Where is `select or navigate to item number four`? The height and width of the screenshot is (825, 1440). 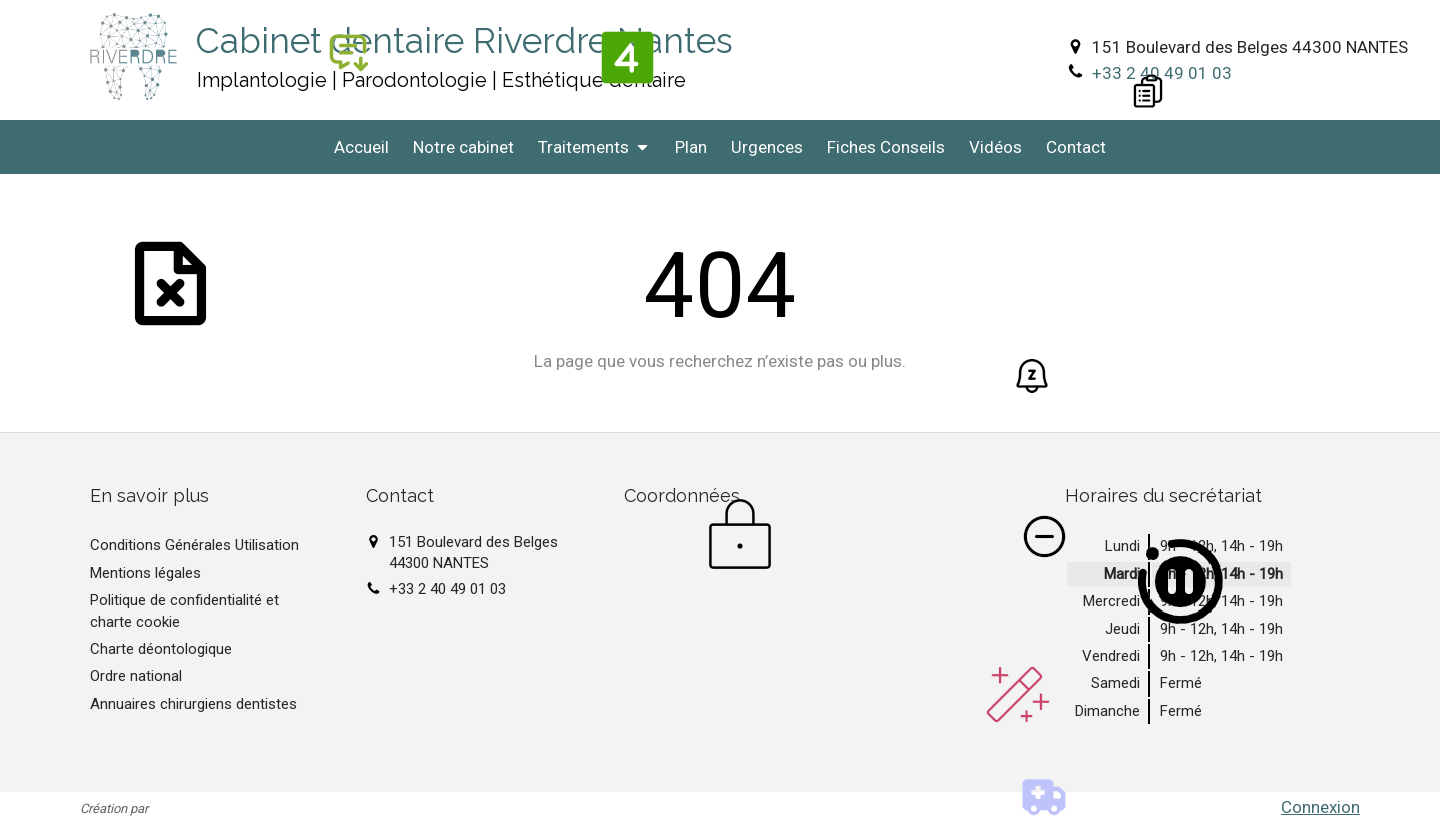
select or navigate to item number four is located at coordinates (627, 57).